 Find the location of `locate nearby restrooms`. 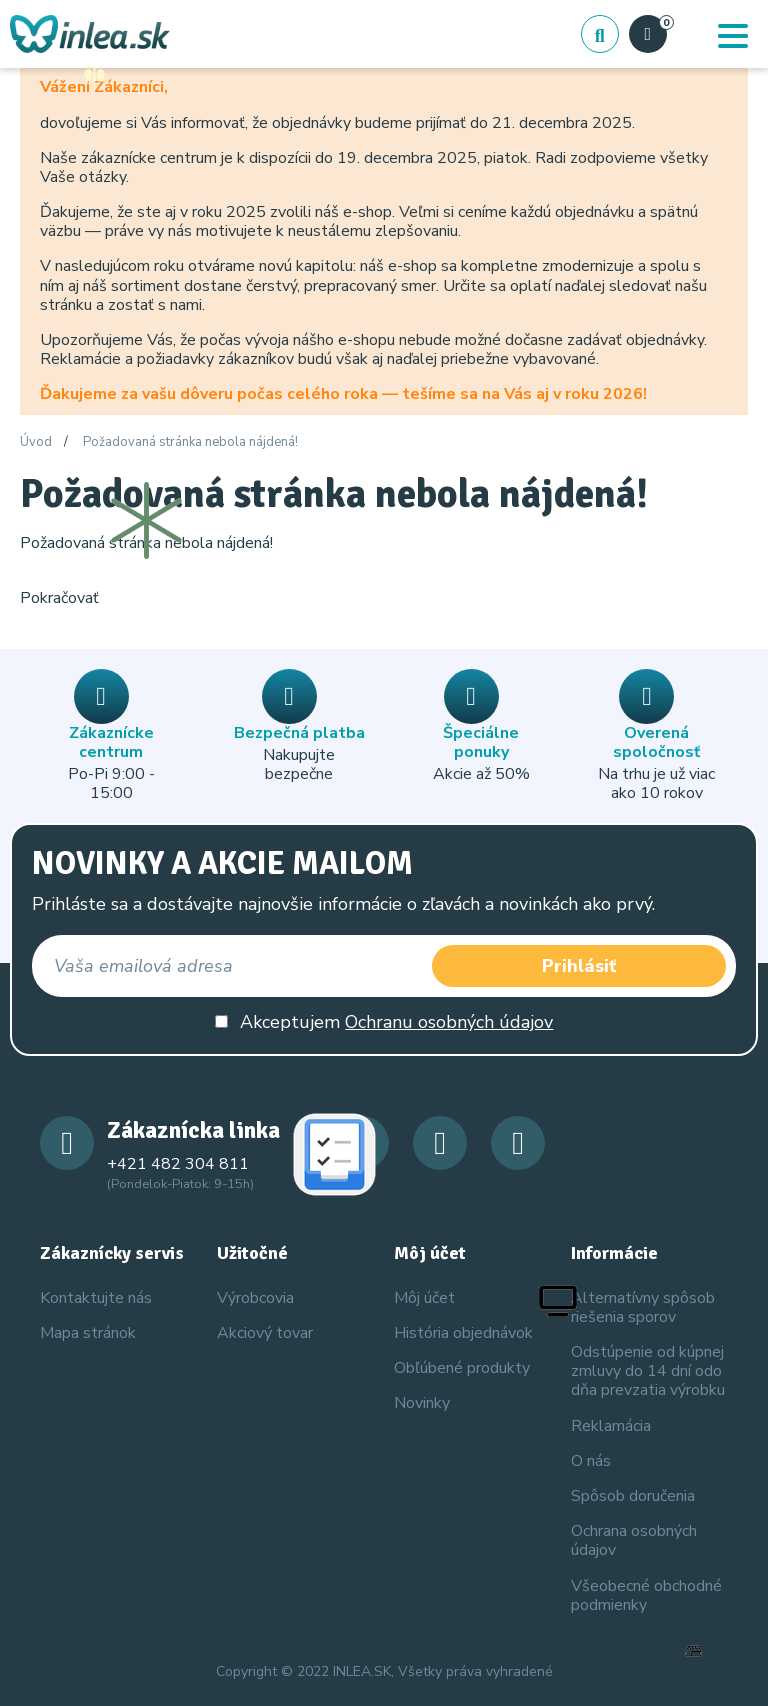

locate nearby restrooms is located at coordinates (94, 73).